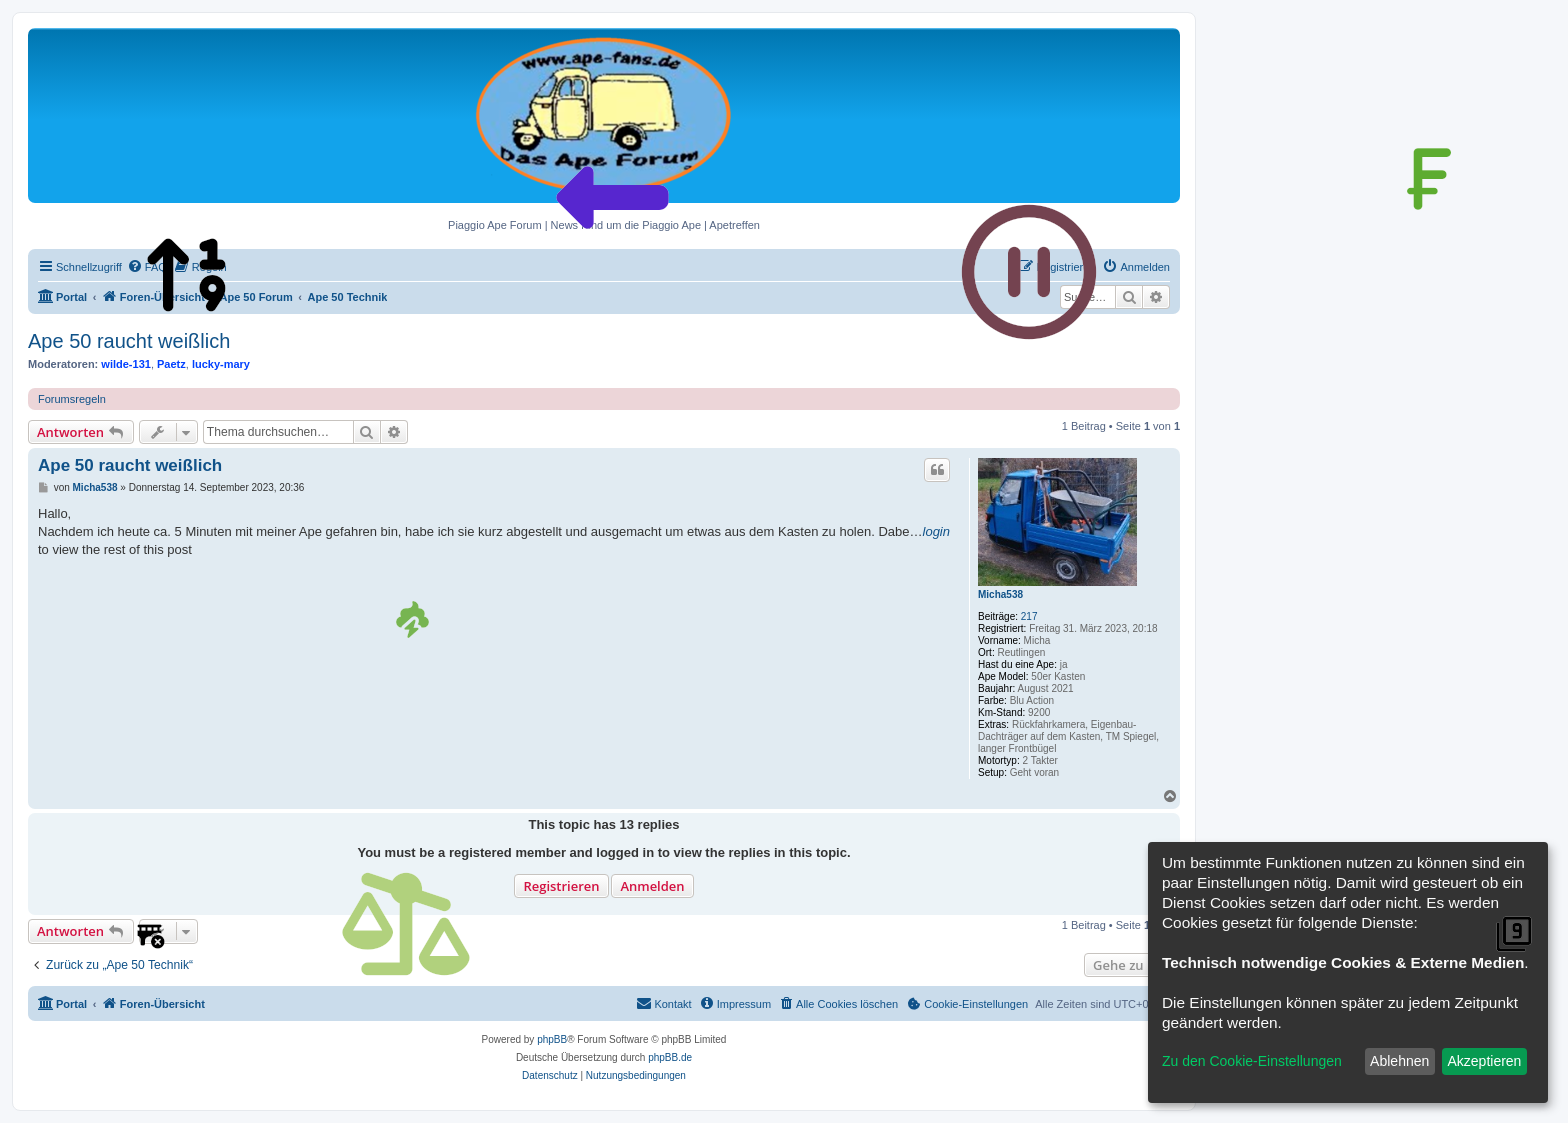 The height and width of the screenshot is (1123, 1568). I want to click on pause media playback, so click(1029, 272).